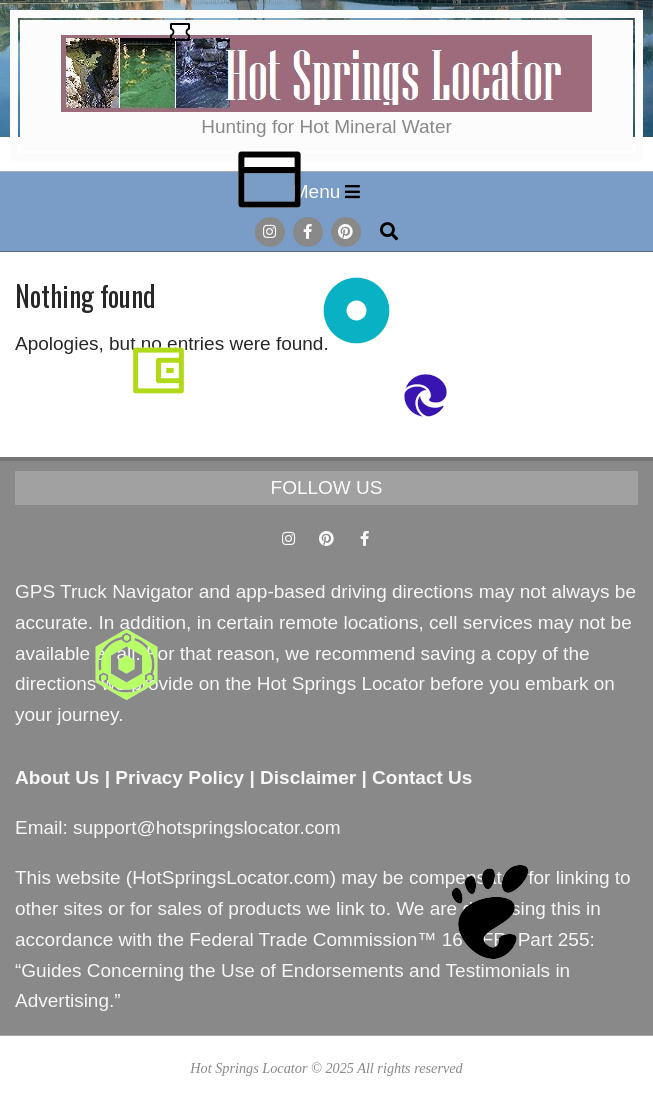  Describe the element at coordinates (269, 179) in the screenshot. I see `switch to top panel layout` at that location.